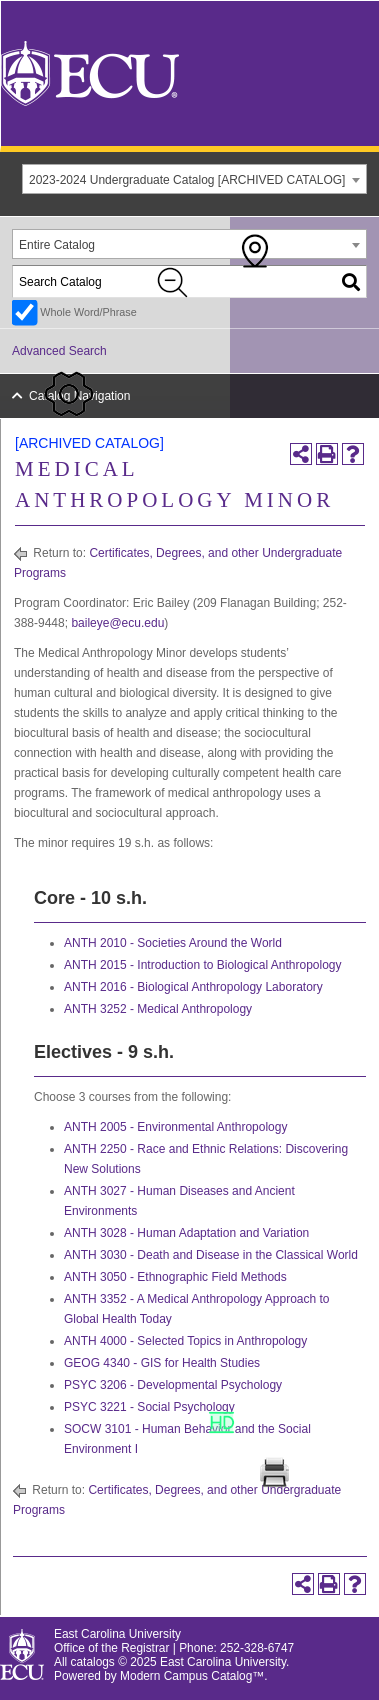 This screenshot has height=1700, width=379. What do you see at coordinates (221, 1422) in the screenshot?
I see `indicates high-definition video quality` at bounding box center [221, 1422].